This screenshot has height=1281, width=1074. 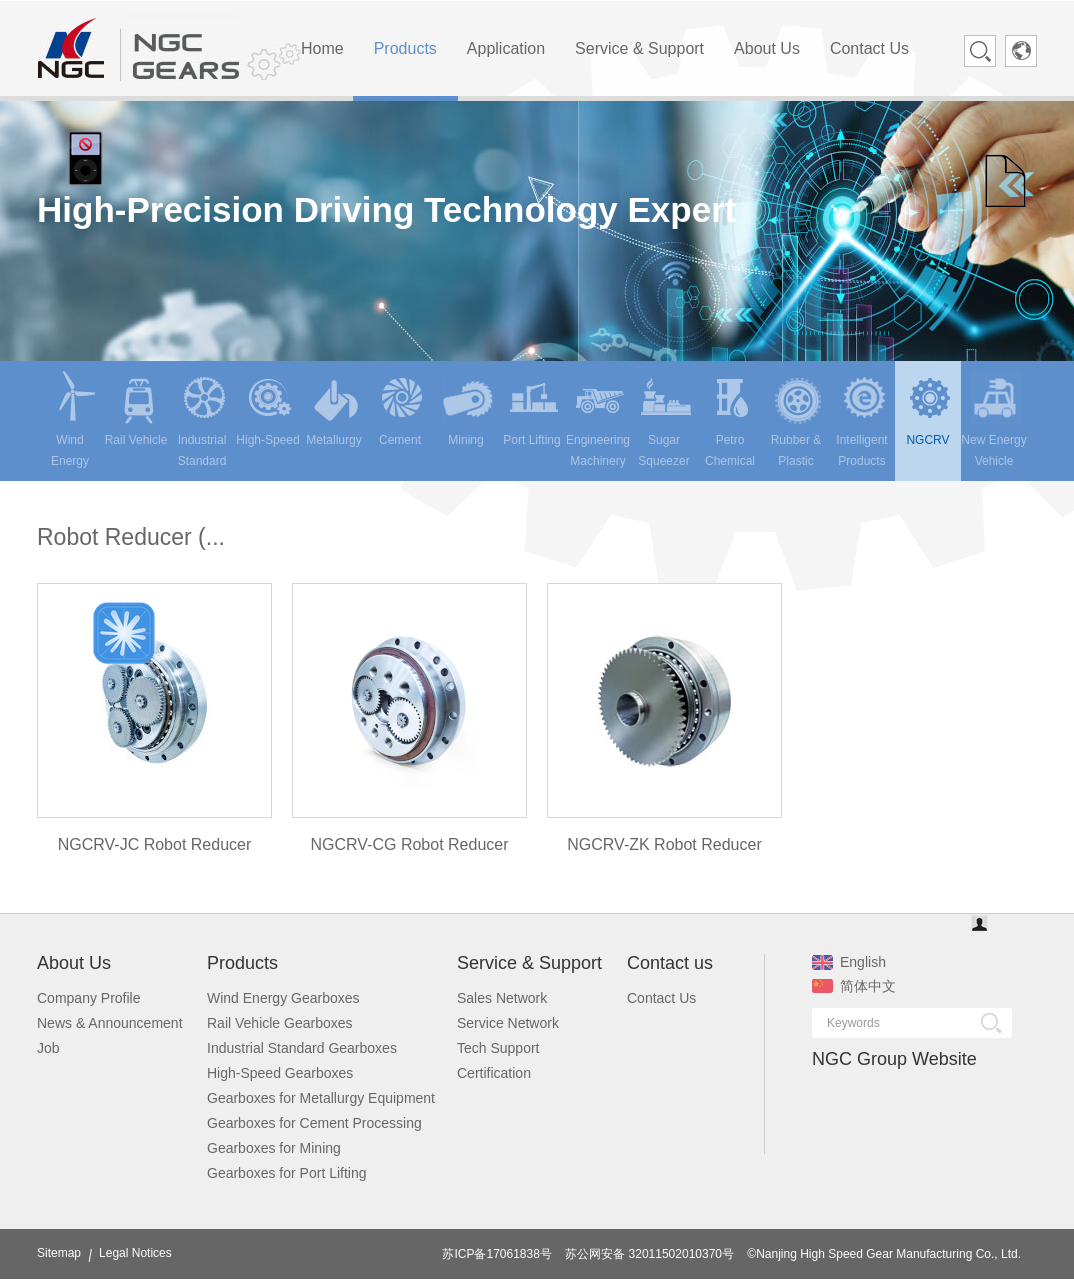 I want to click on indicates user-generated content in the library, so click(x=968, y=912).